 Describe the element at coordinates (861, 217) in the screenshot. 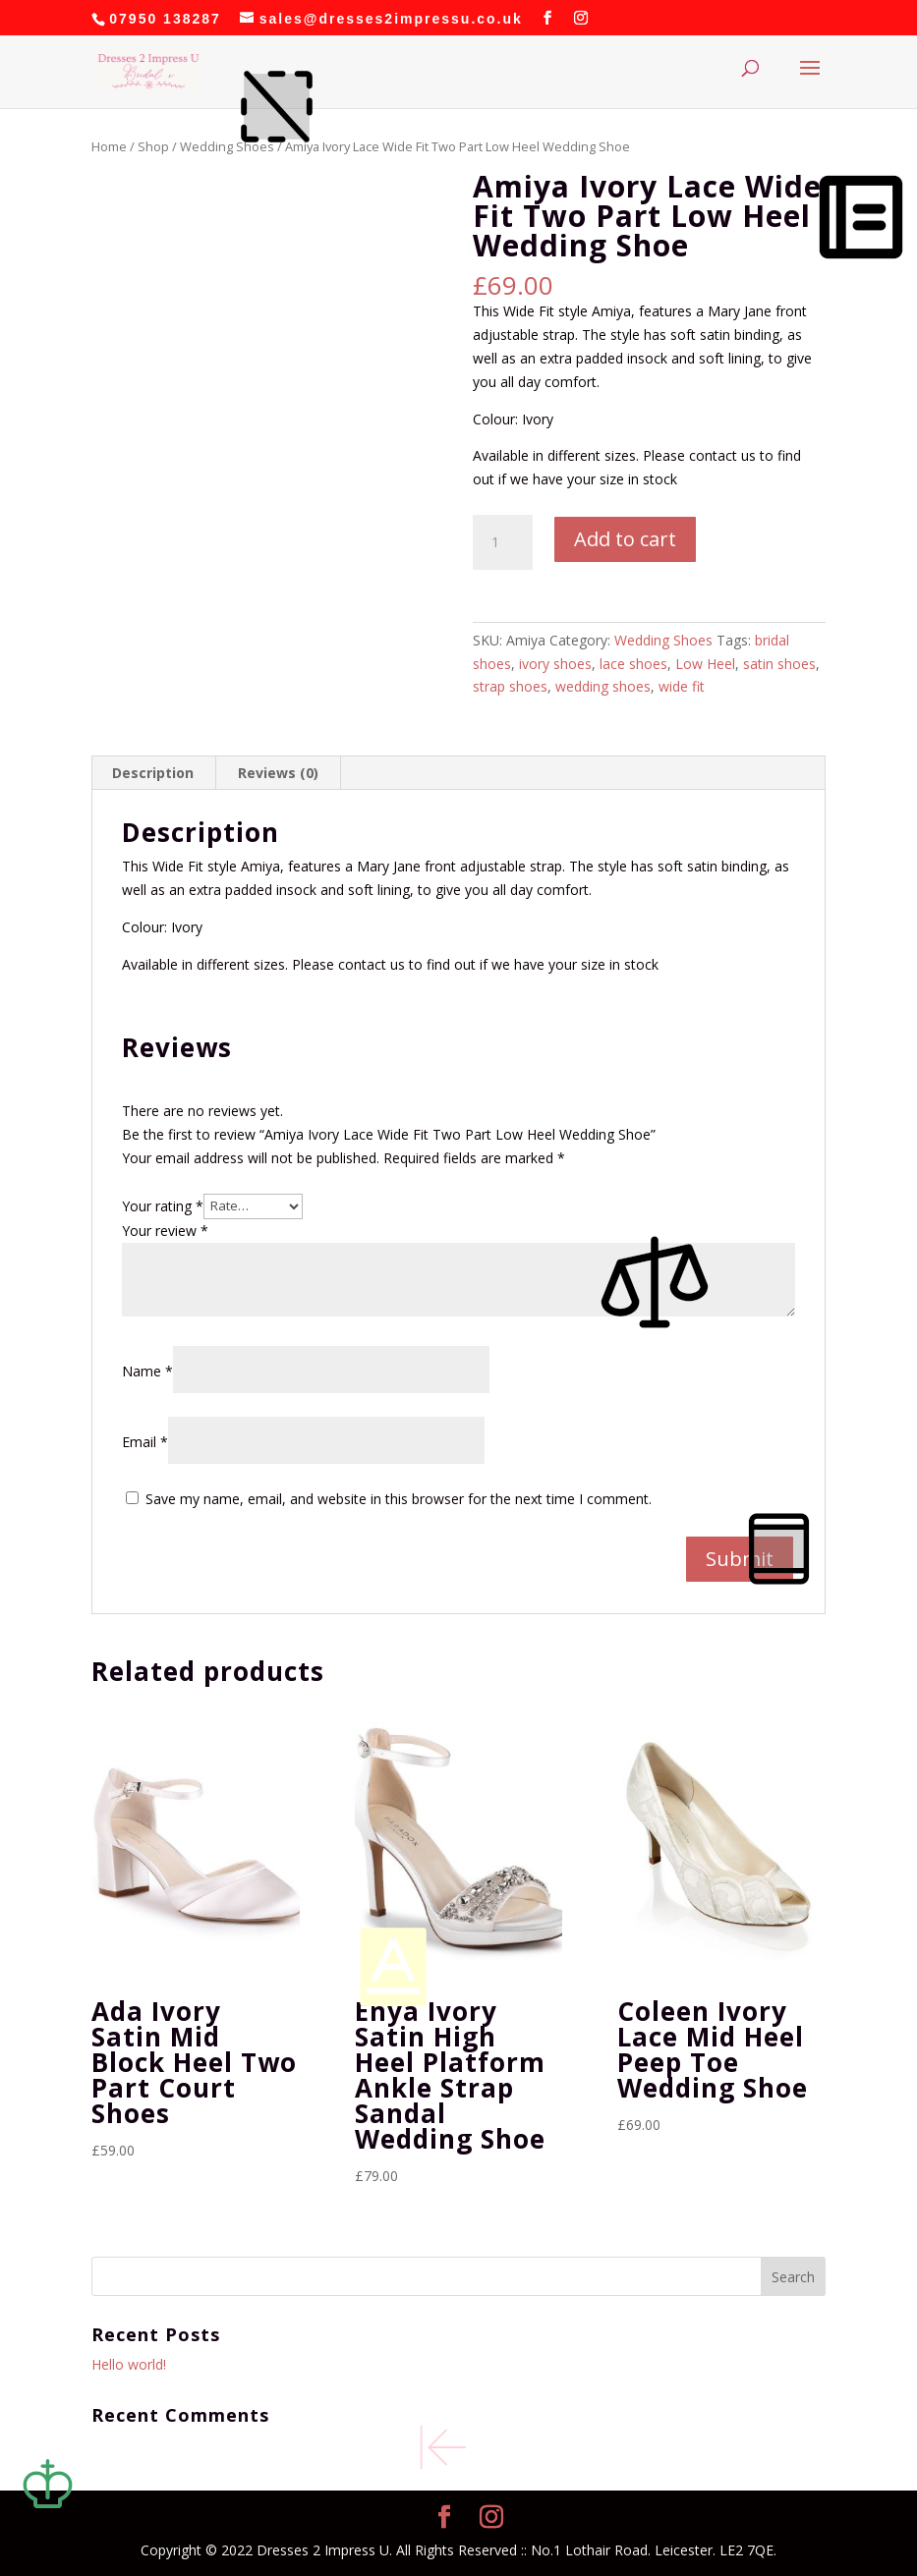

I see `open notes or notebook` at that location.